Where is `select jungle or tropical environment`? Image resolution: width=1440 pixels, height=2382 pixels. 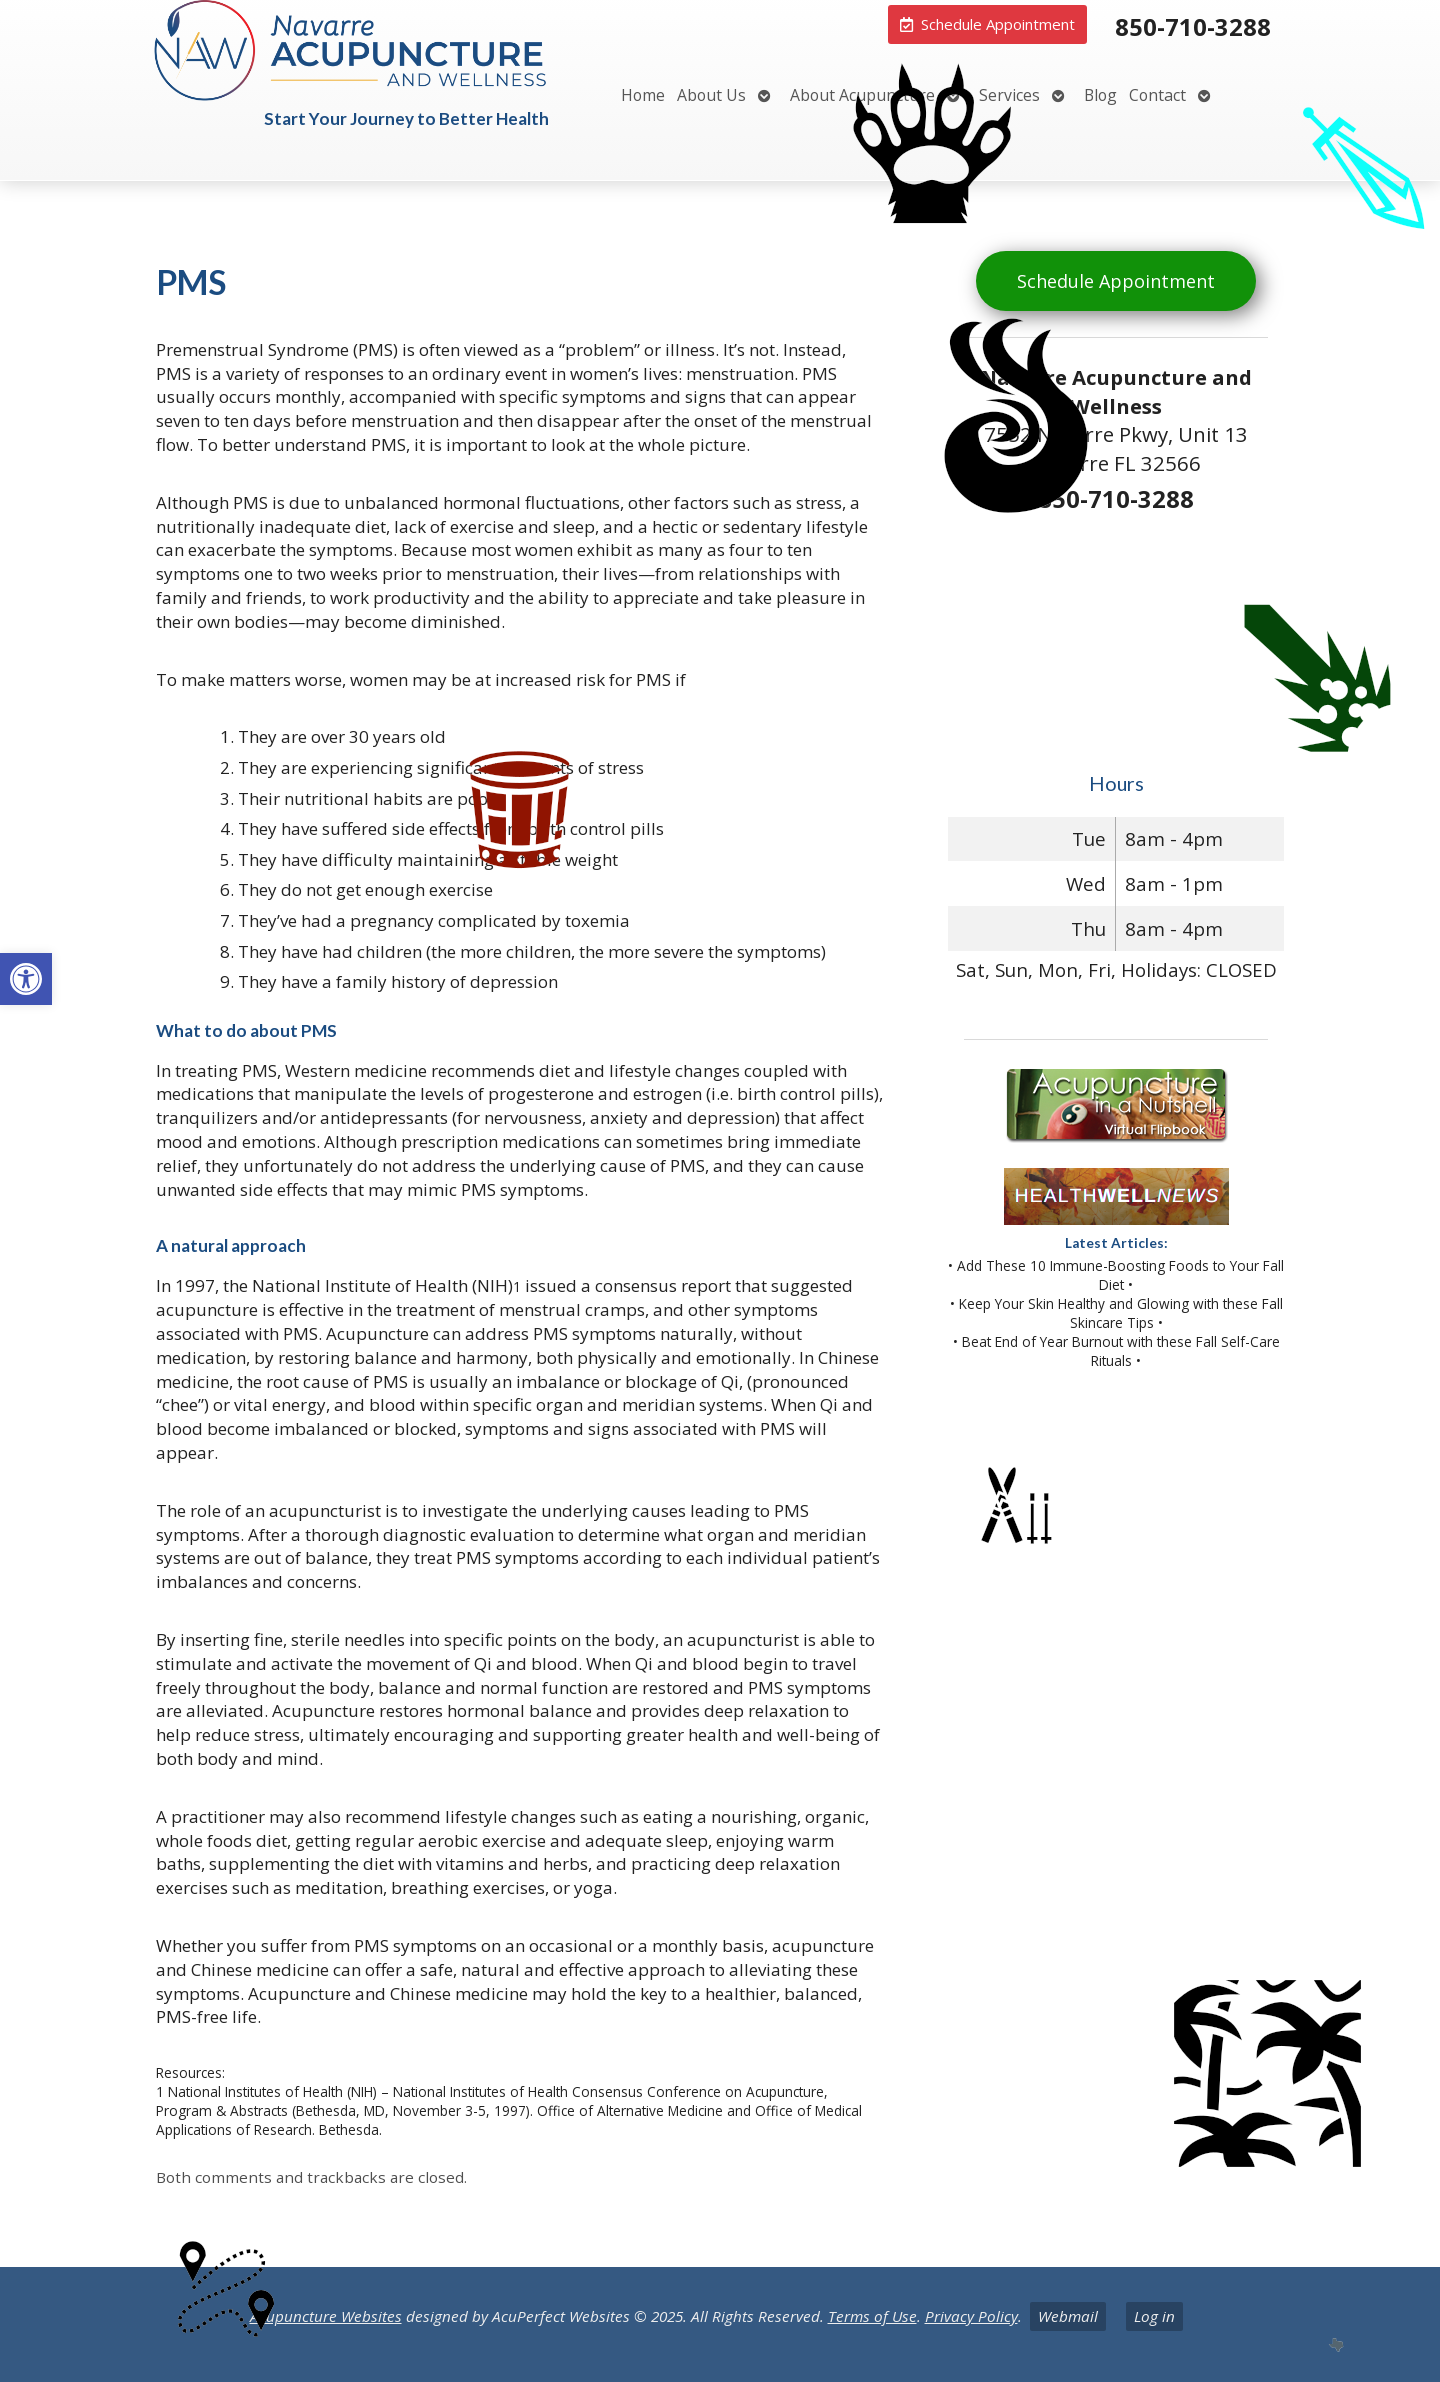 select jungle or tropical environment is located at coordinates (1267, 2073).